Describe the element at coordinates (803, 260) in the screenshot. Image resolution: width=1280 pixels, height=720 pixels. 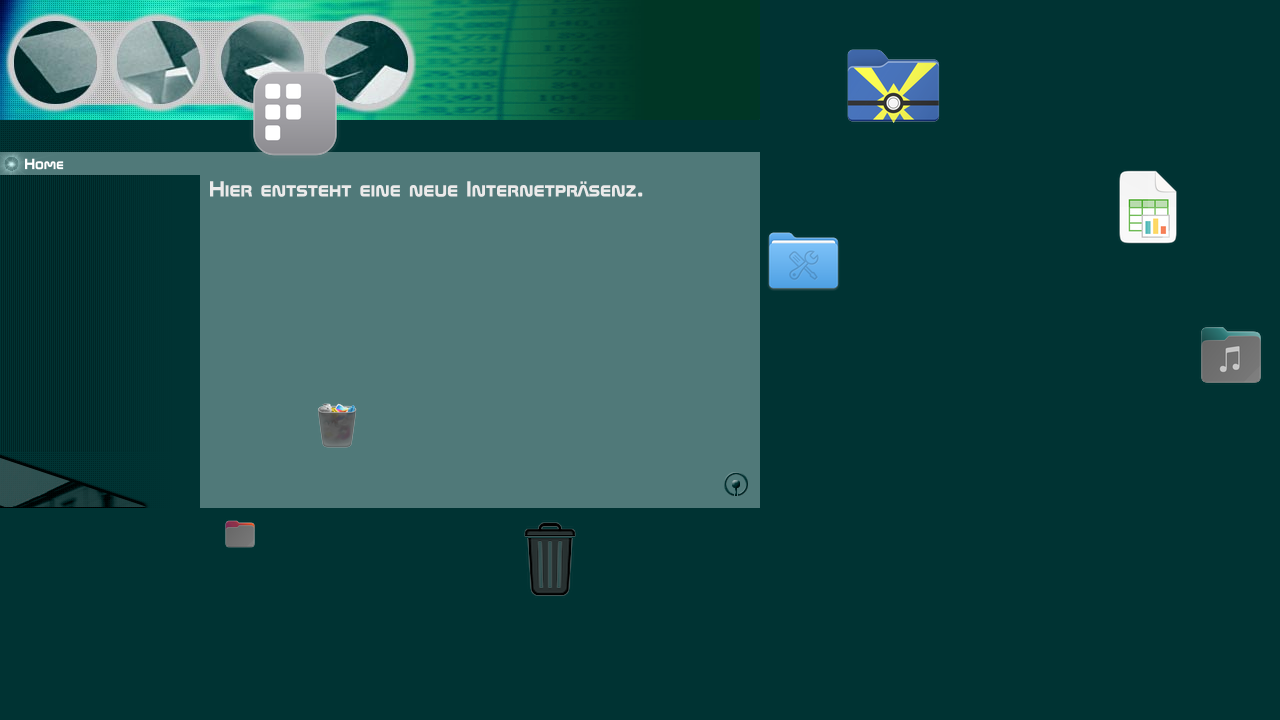
I see `open the utilities folder` at that location.